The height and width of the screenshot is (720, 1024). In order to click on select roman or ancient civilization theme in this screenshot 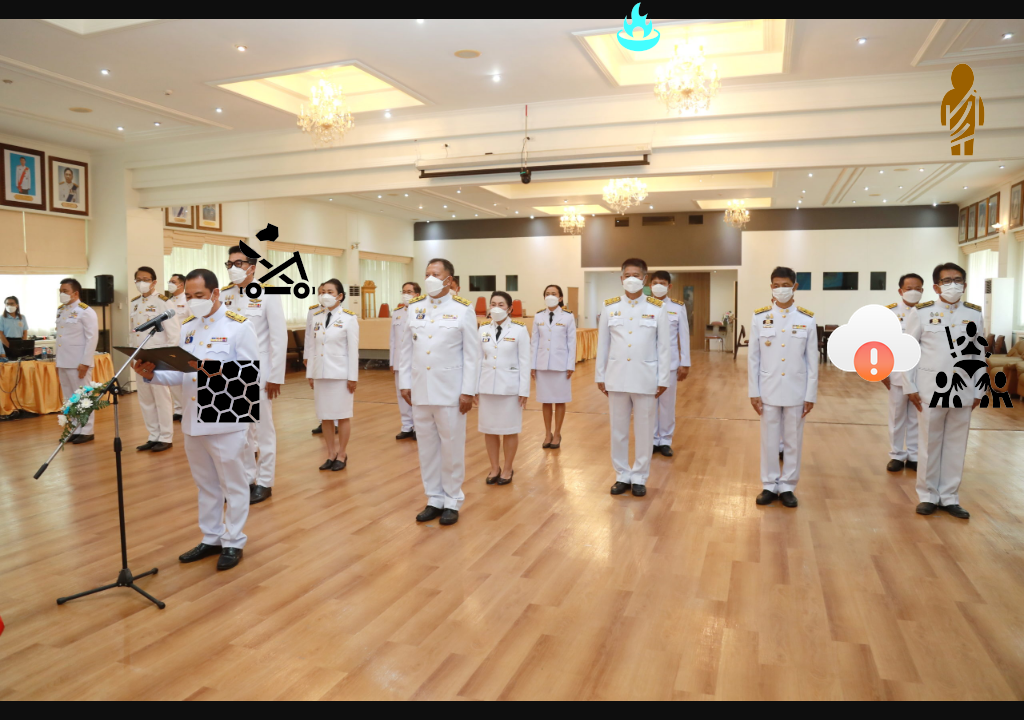, I will do `click(962, 109)`.